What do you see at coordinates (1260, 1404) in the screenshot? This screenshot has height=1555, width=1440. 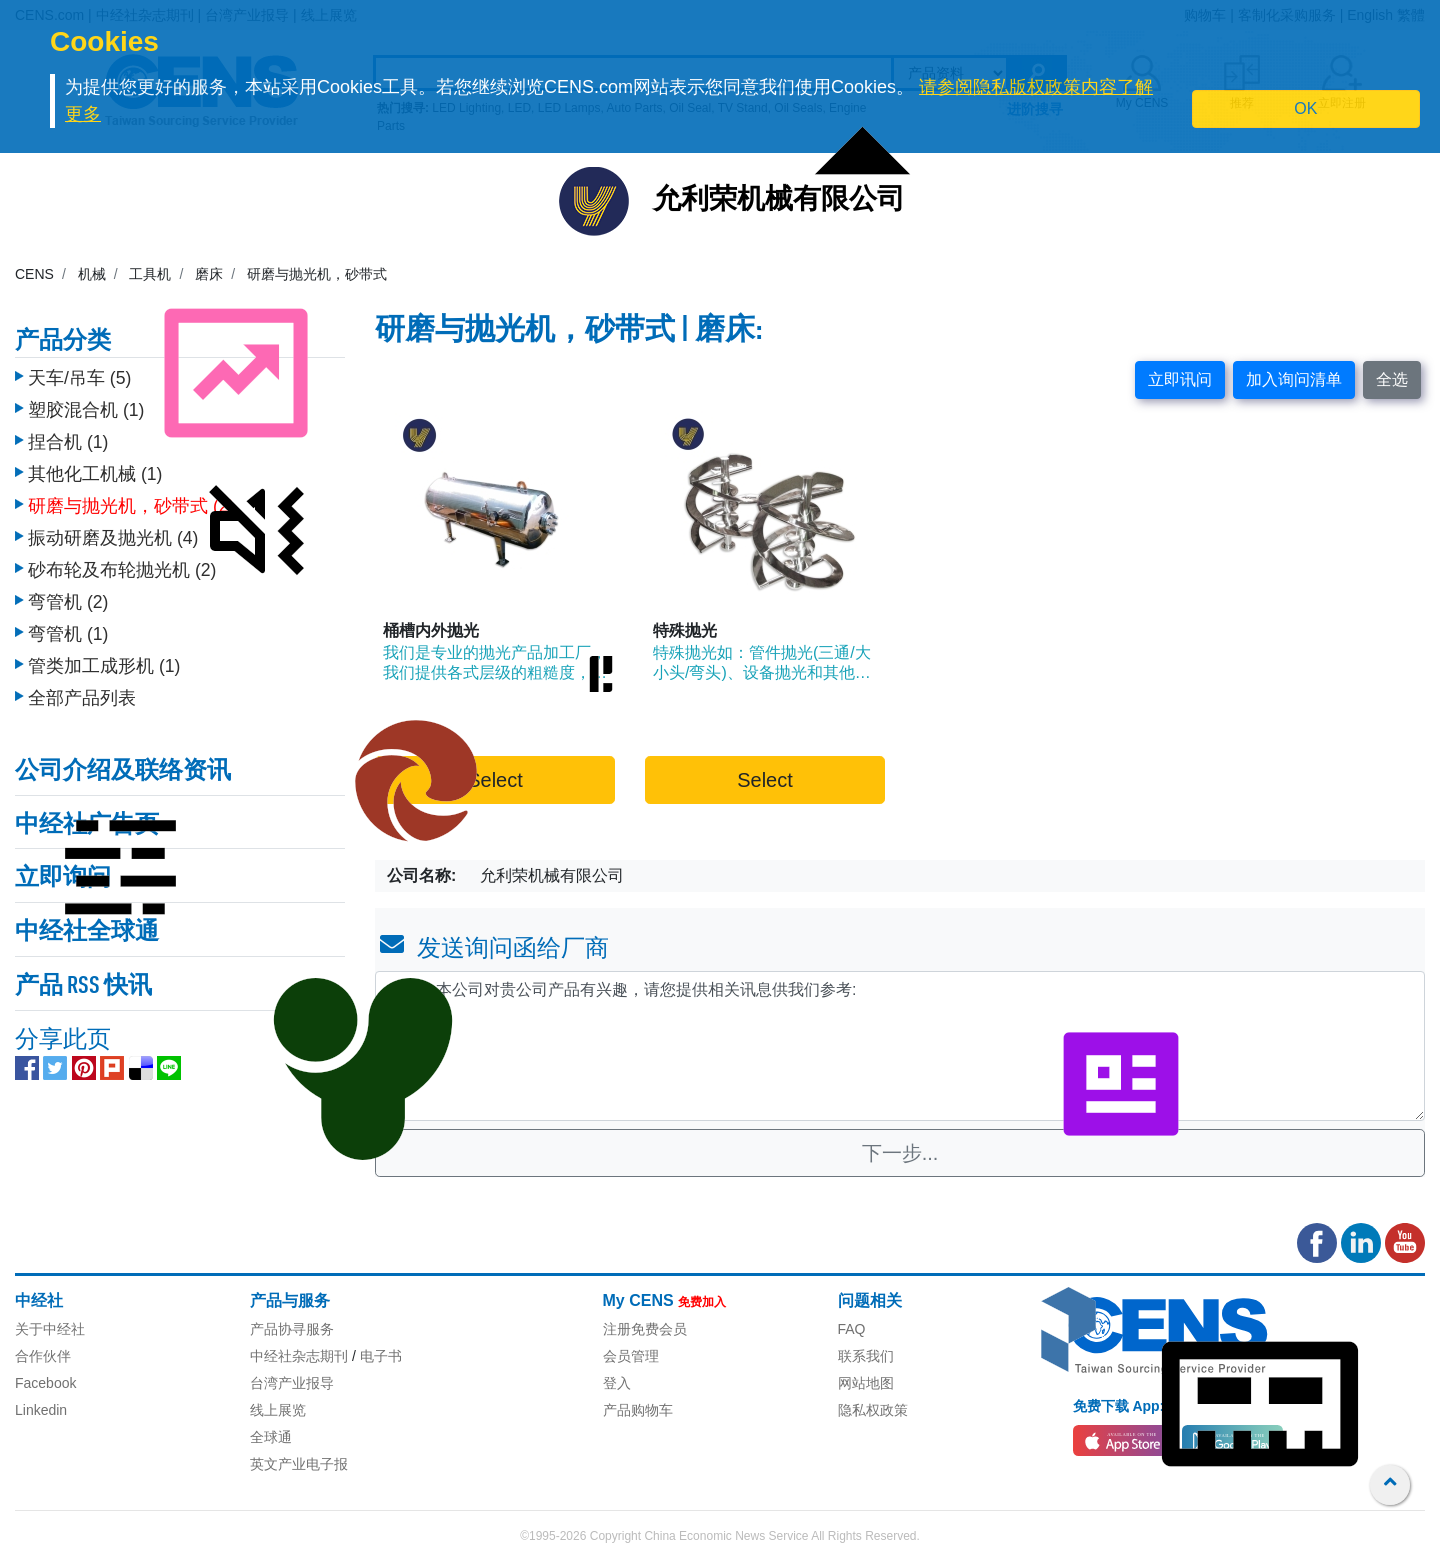 I see `view RAM or memory usage` at bounding box center [1260, 1404].